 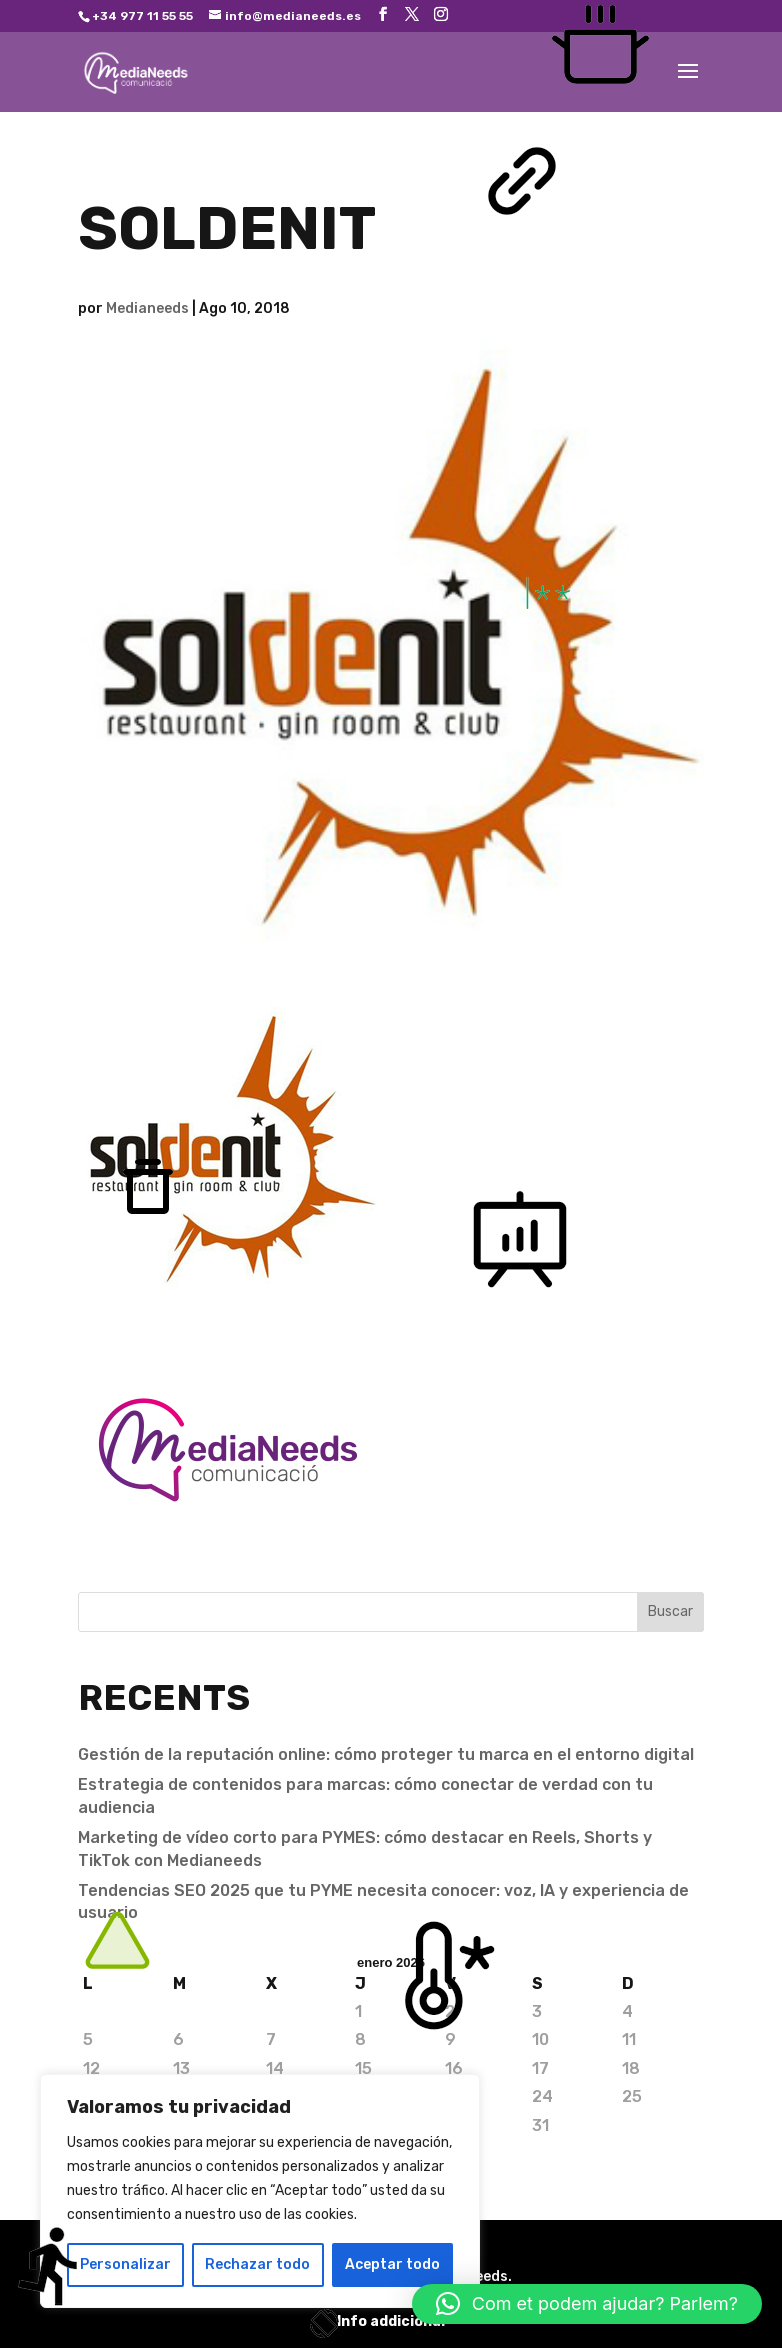 What do you see at coordinates (520, 1241) in the screenshot?
I see `view presentation with charts` at bounding box center [520, 1241].